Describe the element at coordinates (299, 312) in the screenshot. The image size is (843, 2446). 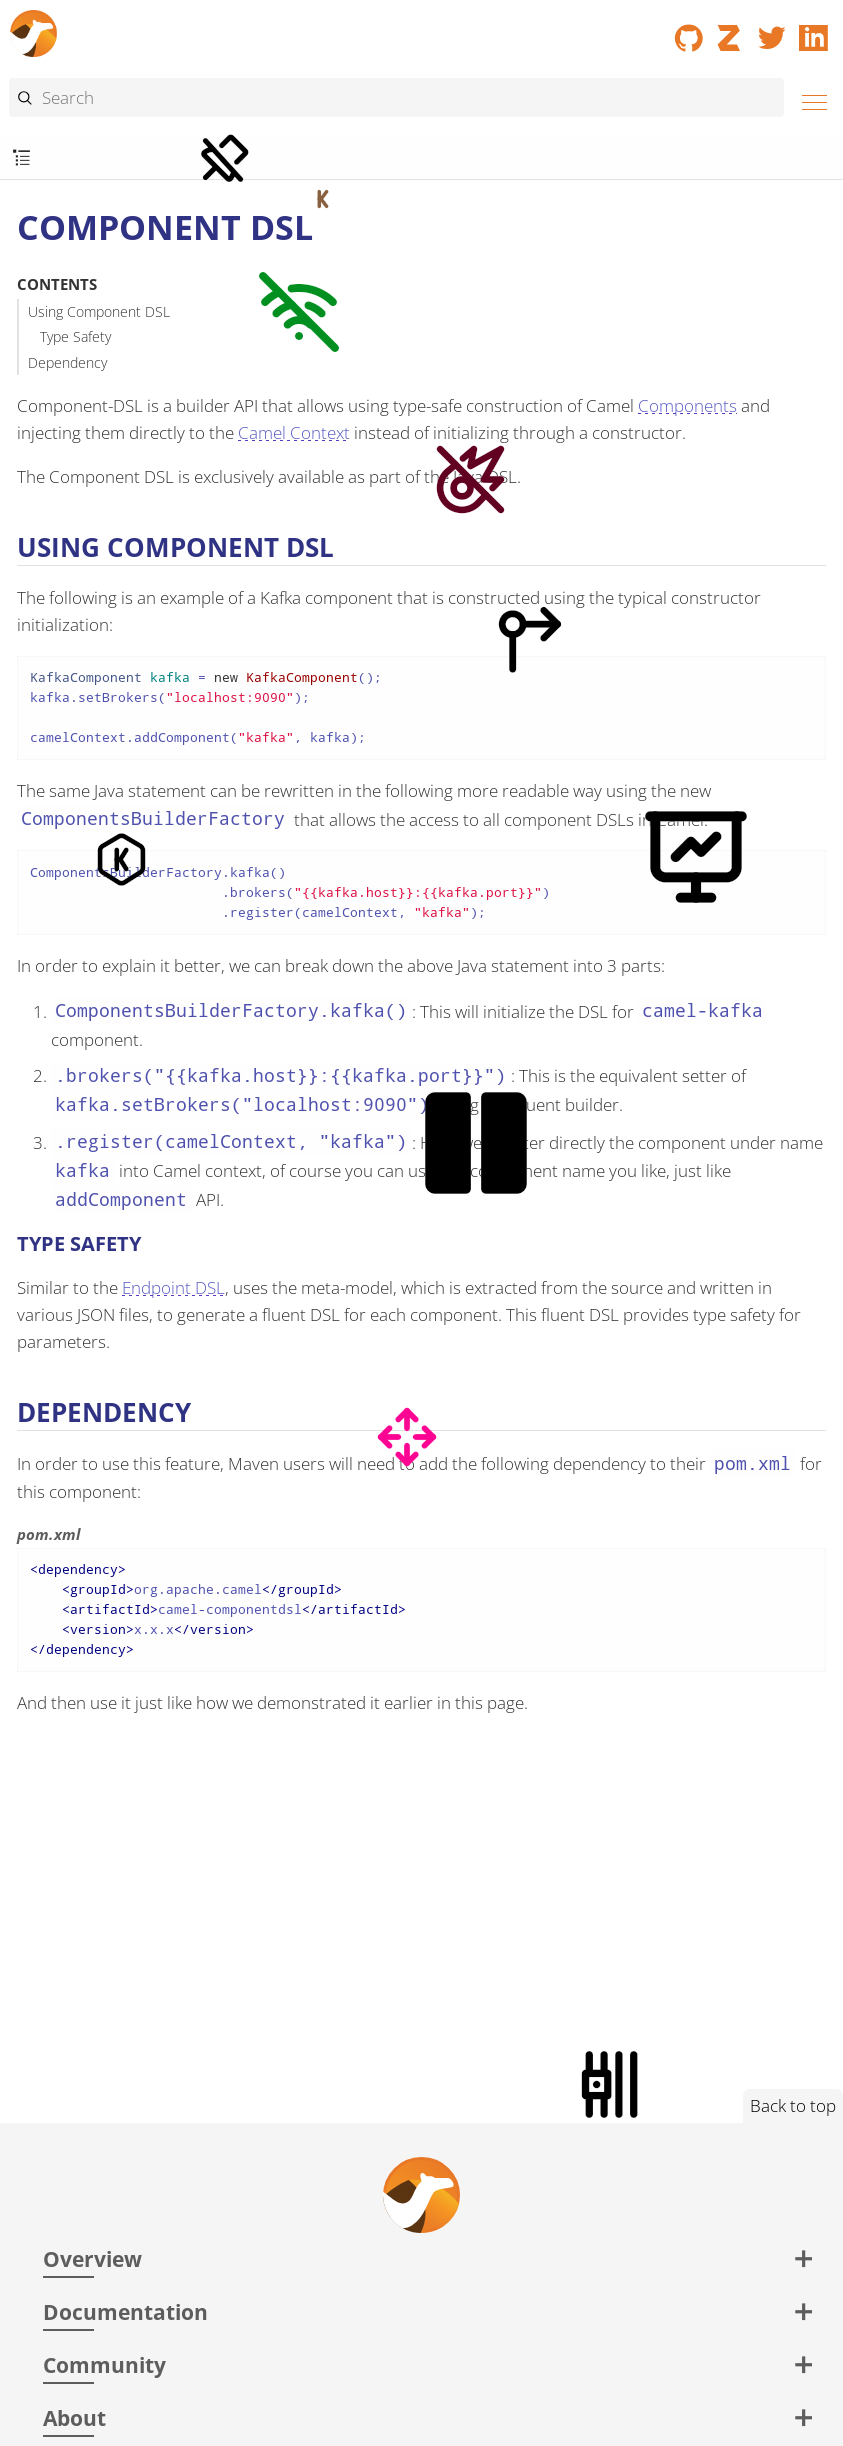
I see `indicates wifi is disabled or unavailable` at that location.